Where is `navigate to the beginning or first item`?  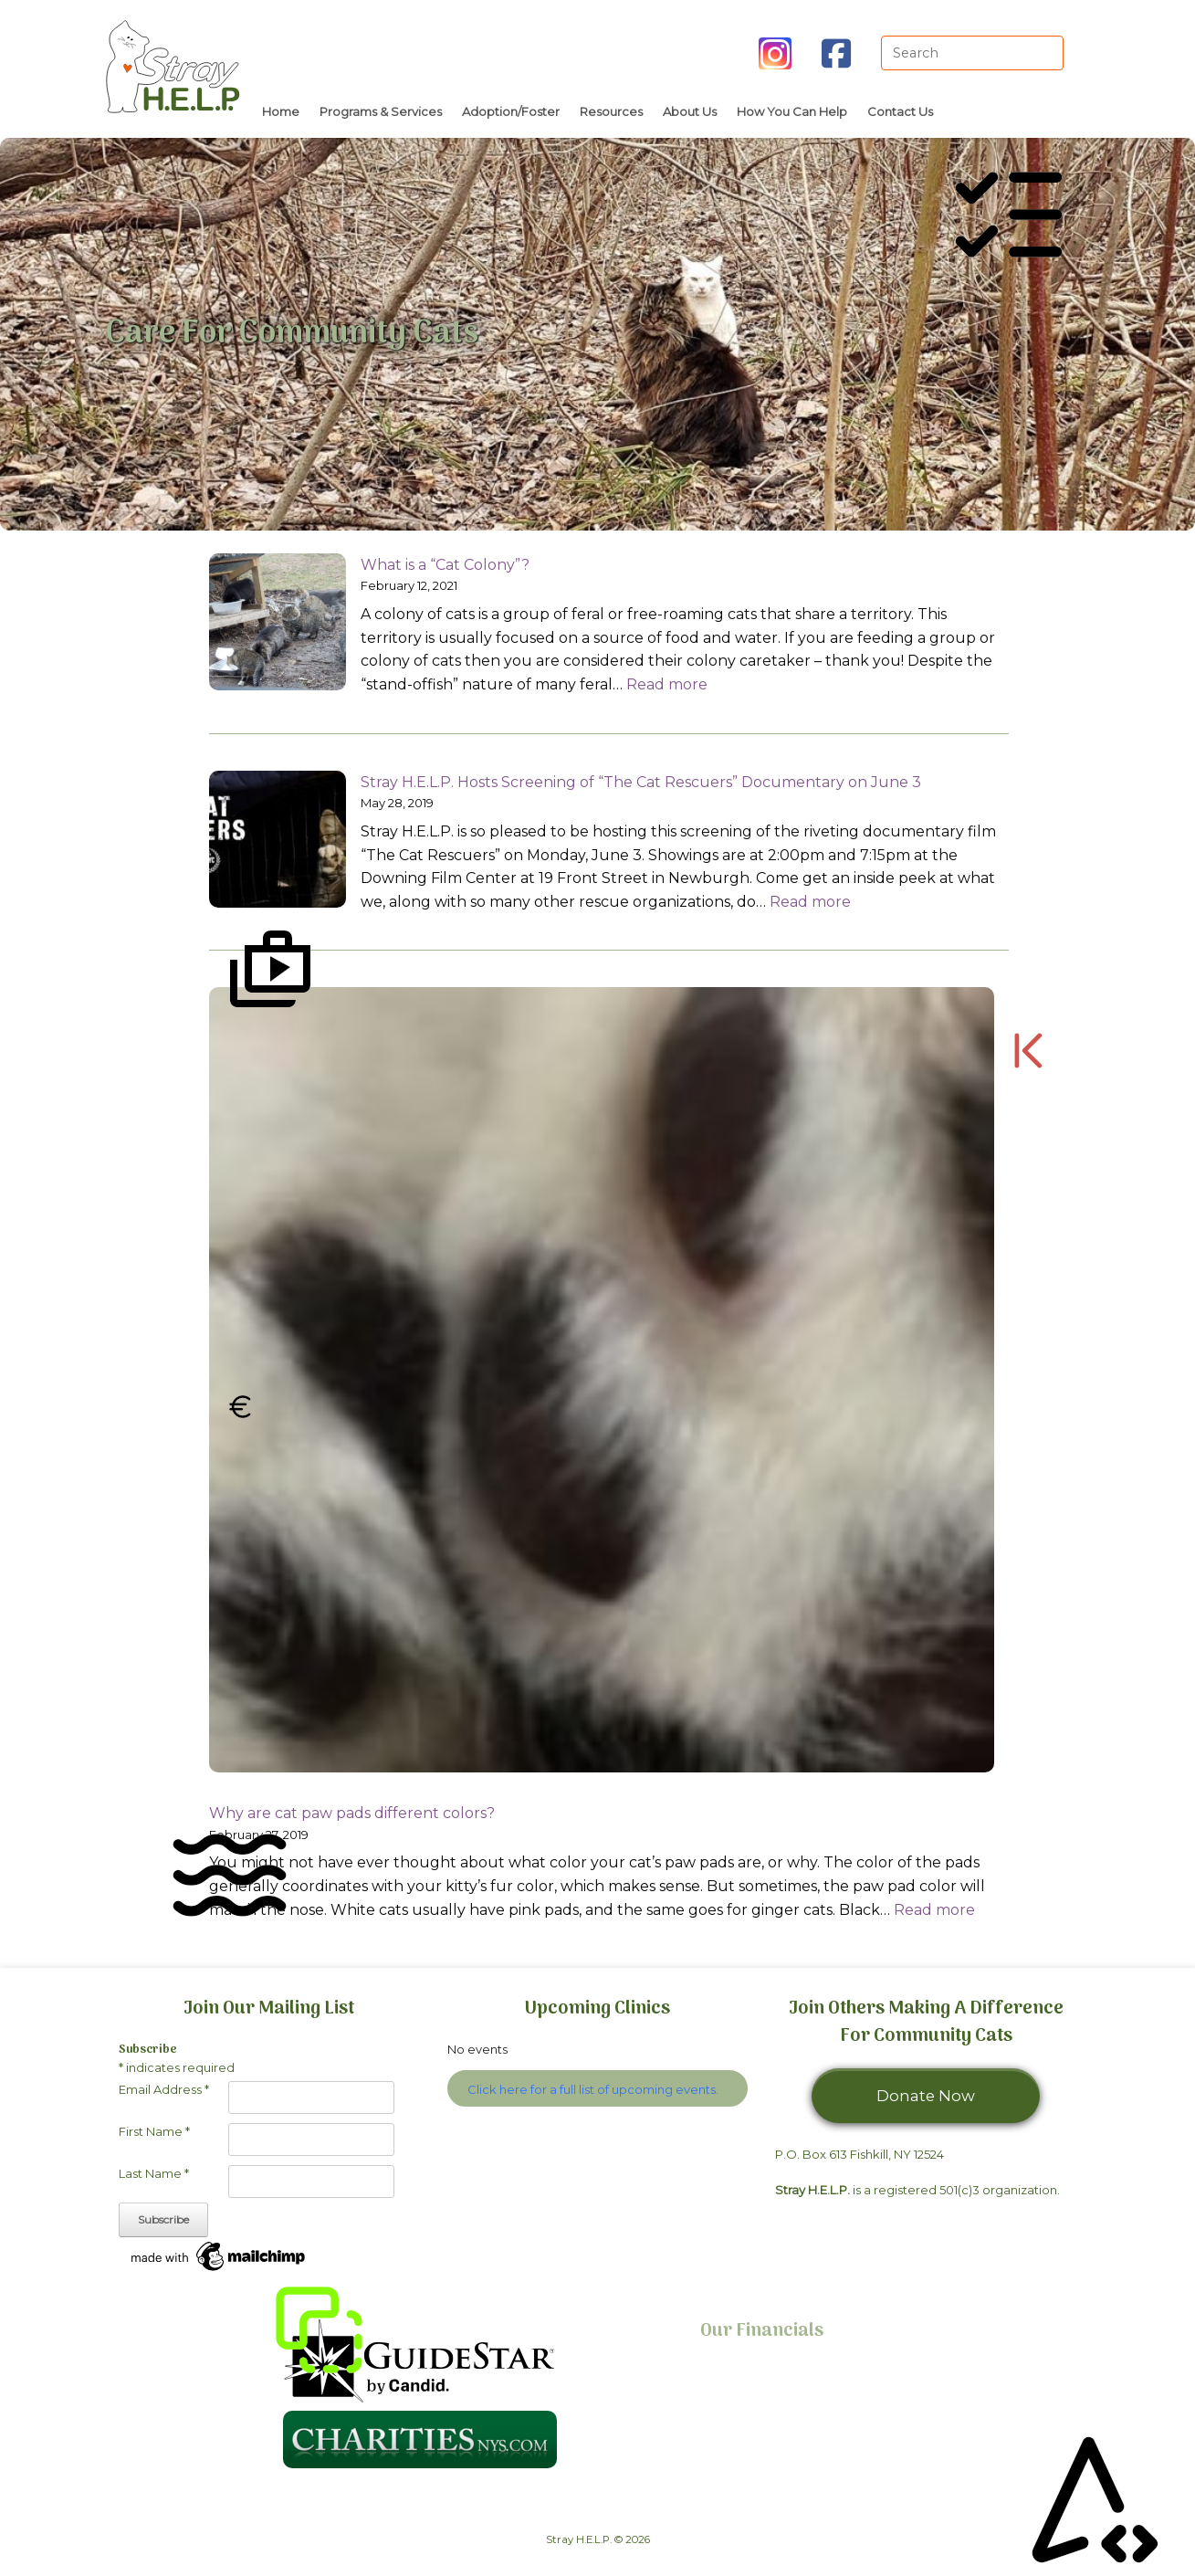
navigate to the beginning or first item is located at coordinates (1027, 1050).